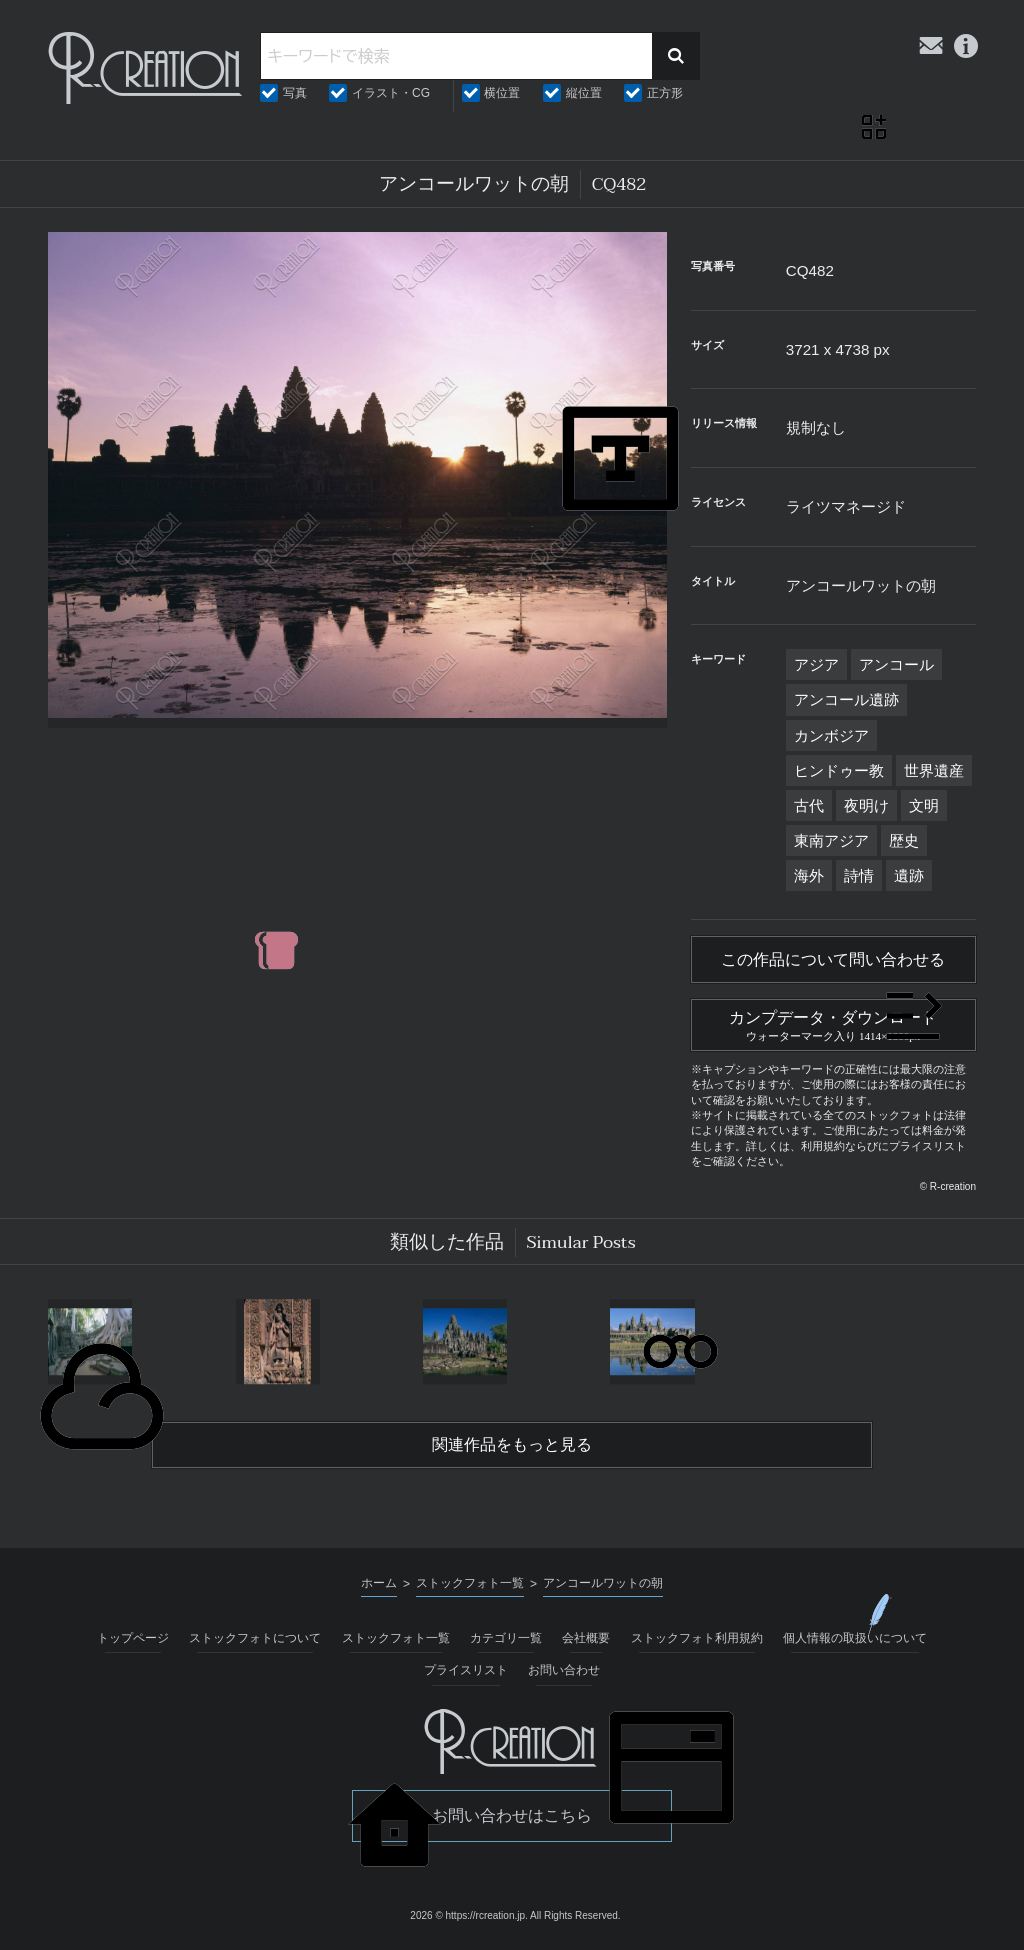  What do you see at coordinates (880, 1614) in the screenshot?
I see `apache software foundation logo` at bounding box center [880, 1614].